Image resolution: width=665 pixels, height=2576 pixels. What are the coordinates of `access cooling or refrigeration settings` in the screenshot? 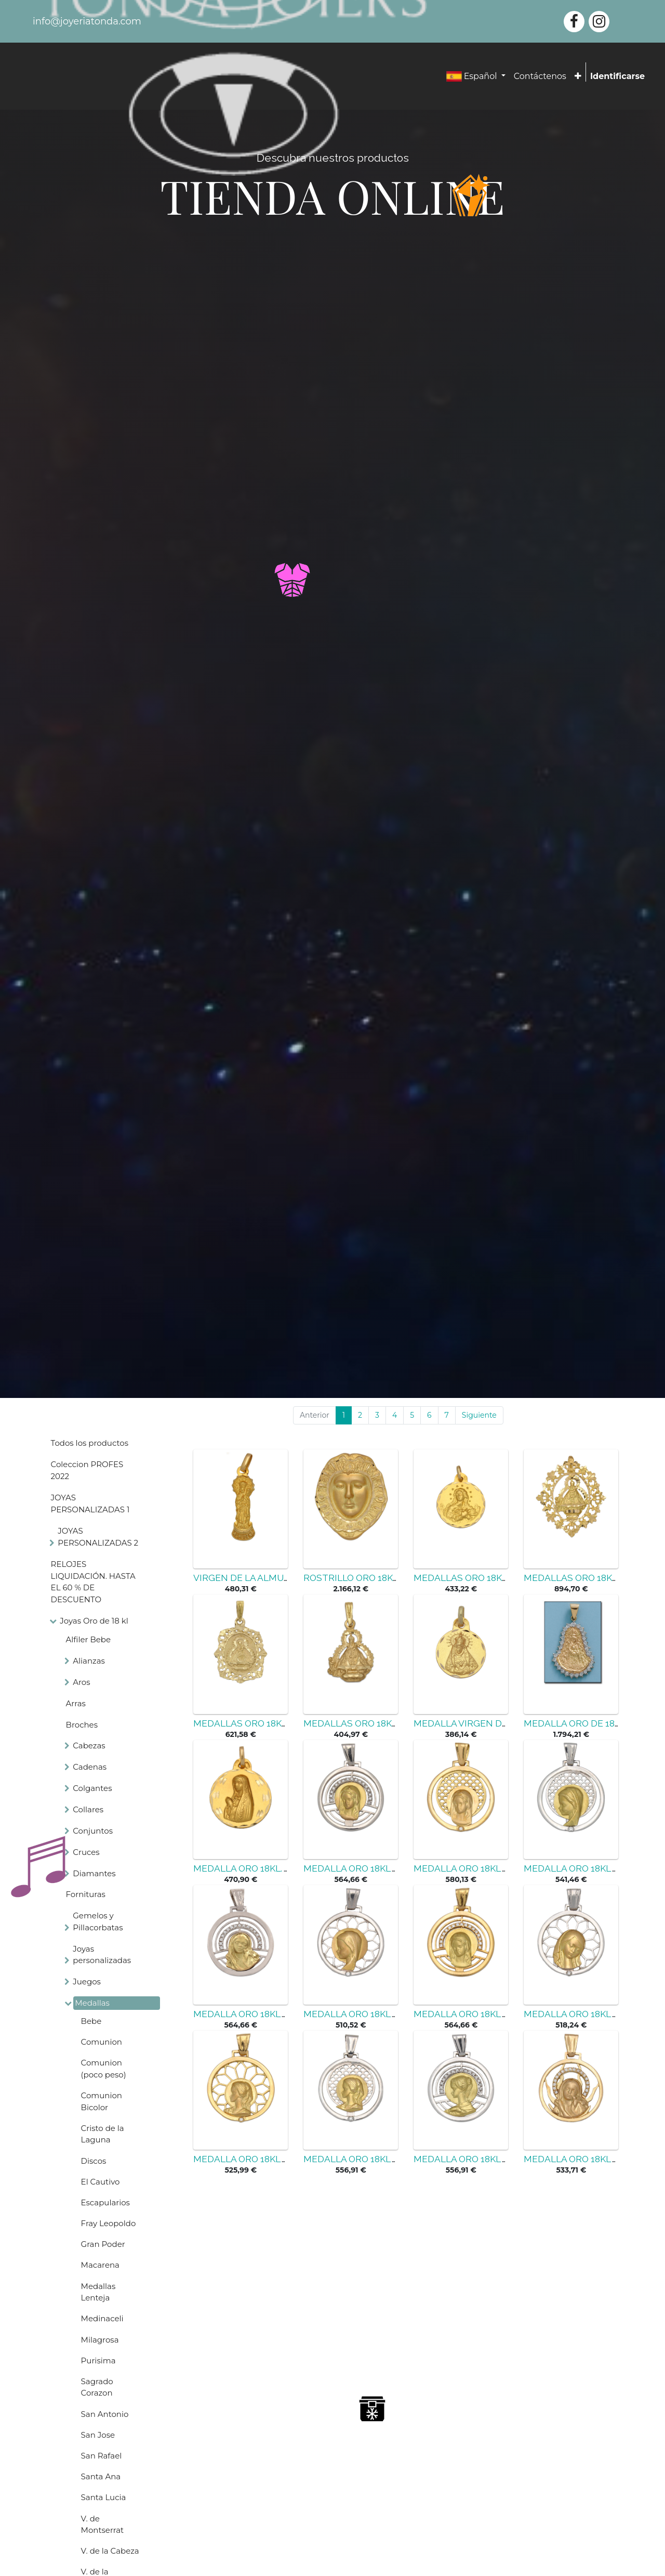 It's located at (372, 2408).